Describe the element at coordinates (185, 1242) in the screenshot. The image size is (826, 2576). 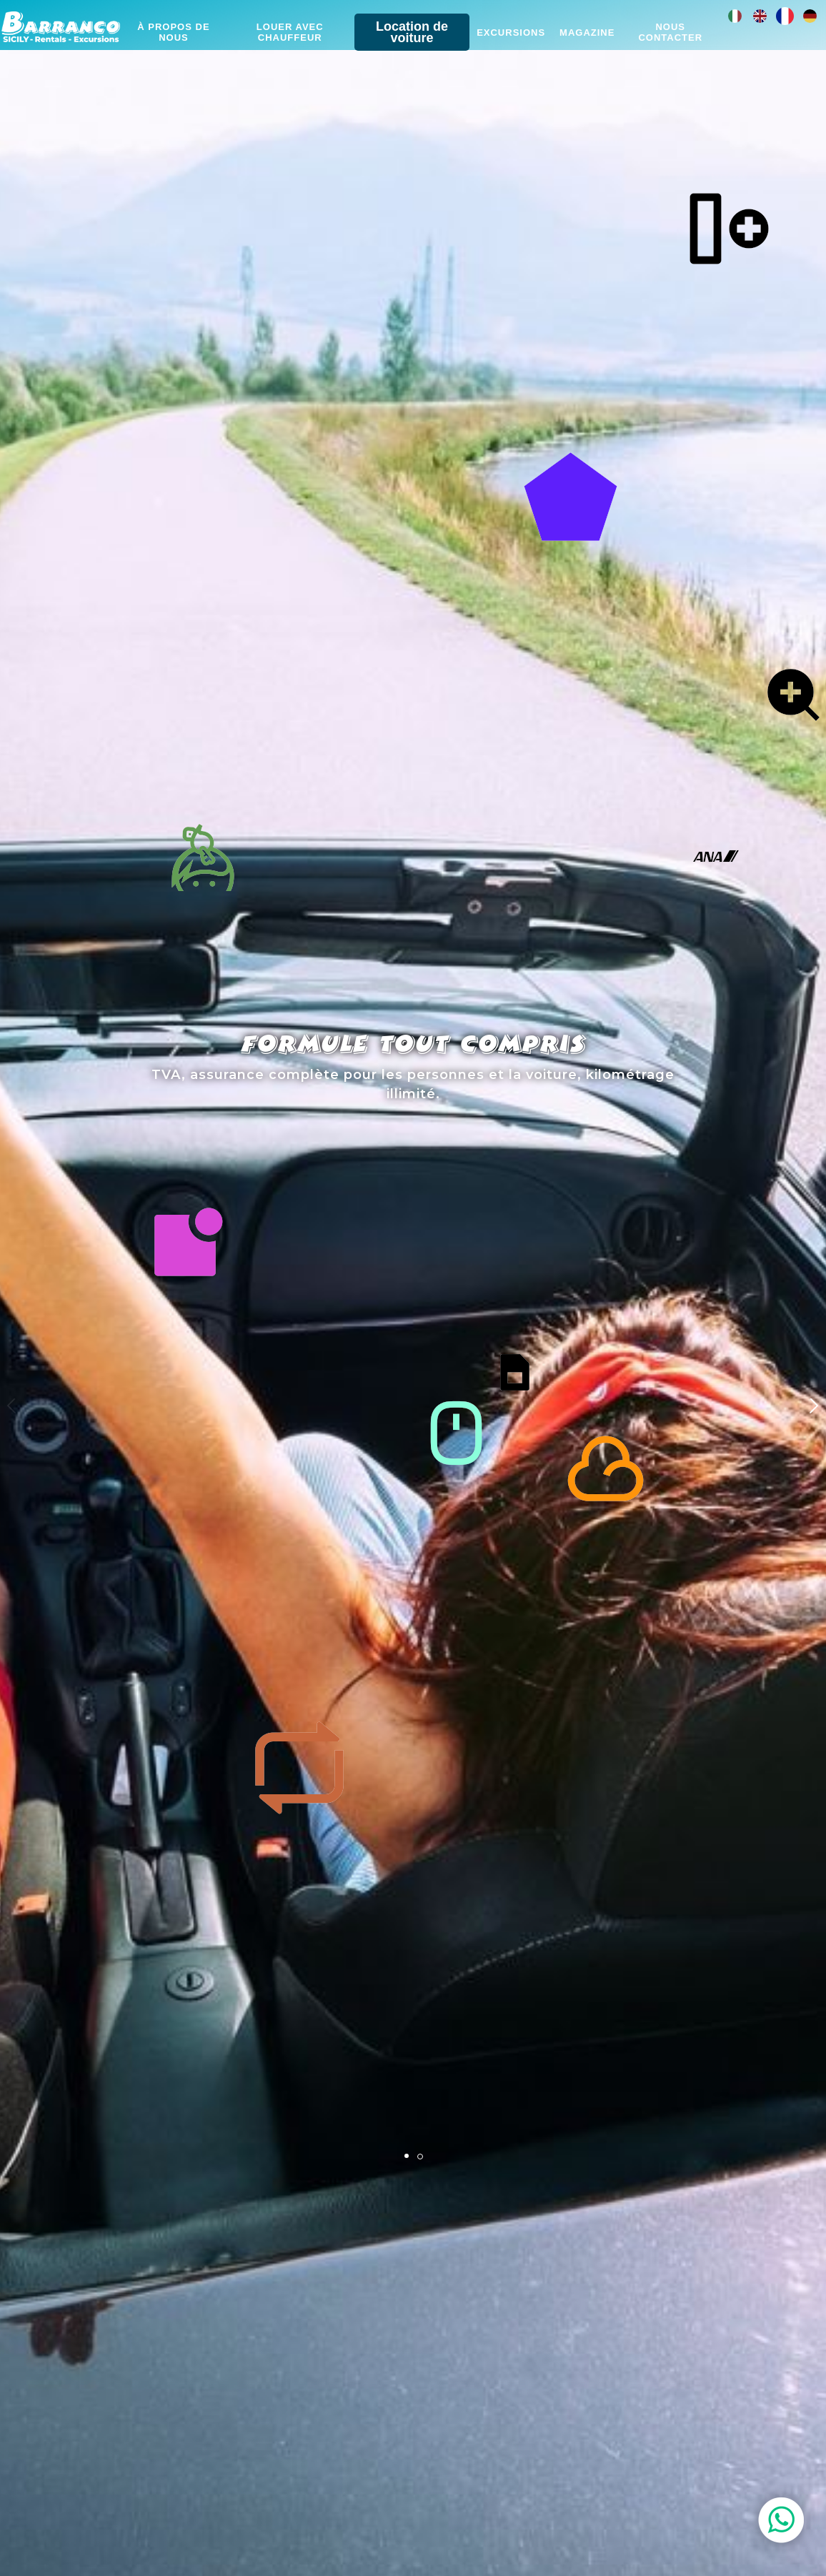
I see `indicates new notifications or unread alerts` at that location.